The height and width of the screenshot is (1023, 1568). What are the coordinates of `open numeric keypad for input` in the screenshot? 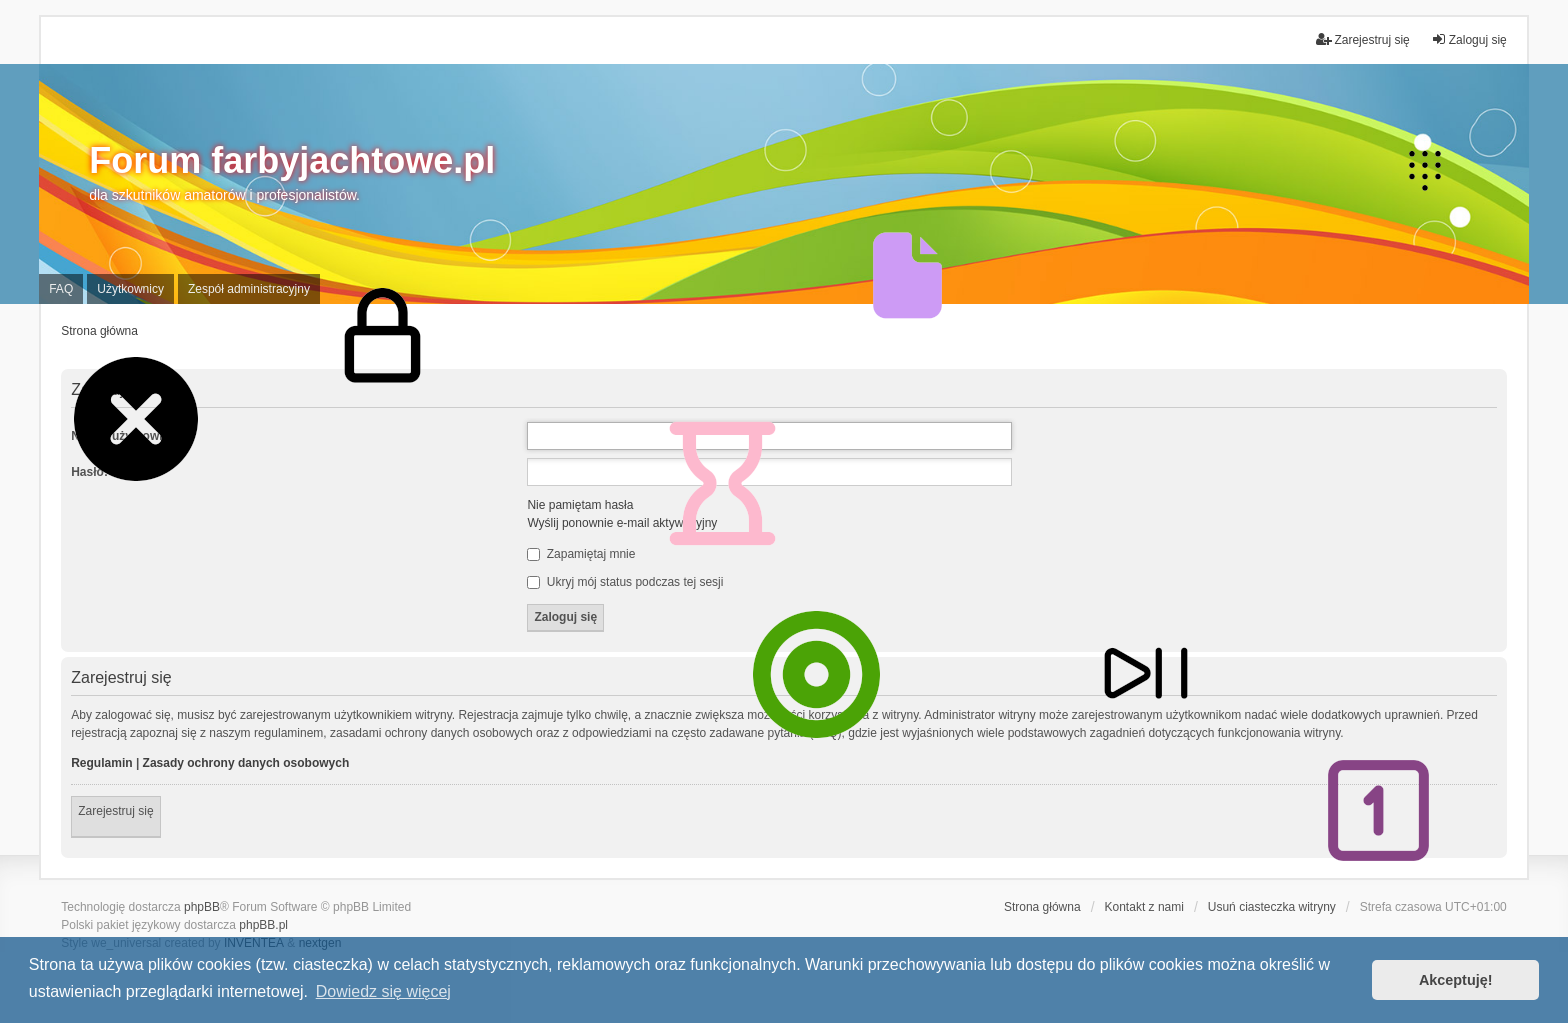 It's located at (1425, 170).